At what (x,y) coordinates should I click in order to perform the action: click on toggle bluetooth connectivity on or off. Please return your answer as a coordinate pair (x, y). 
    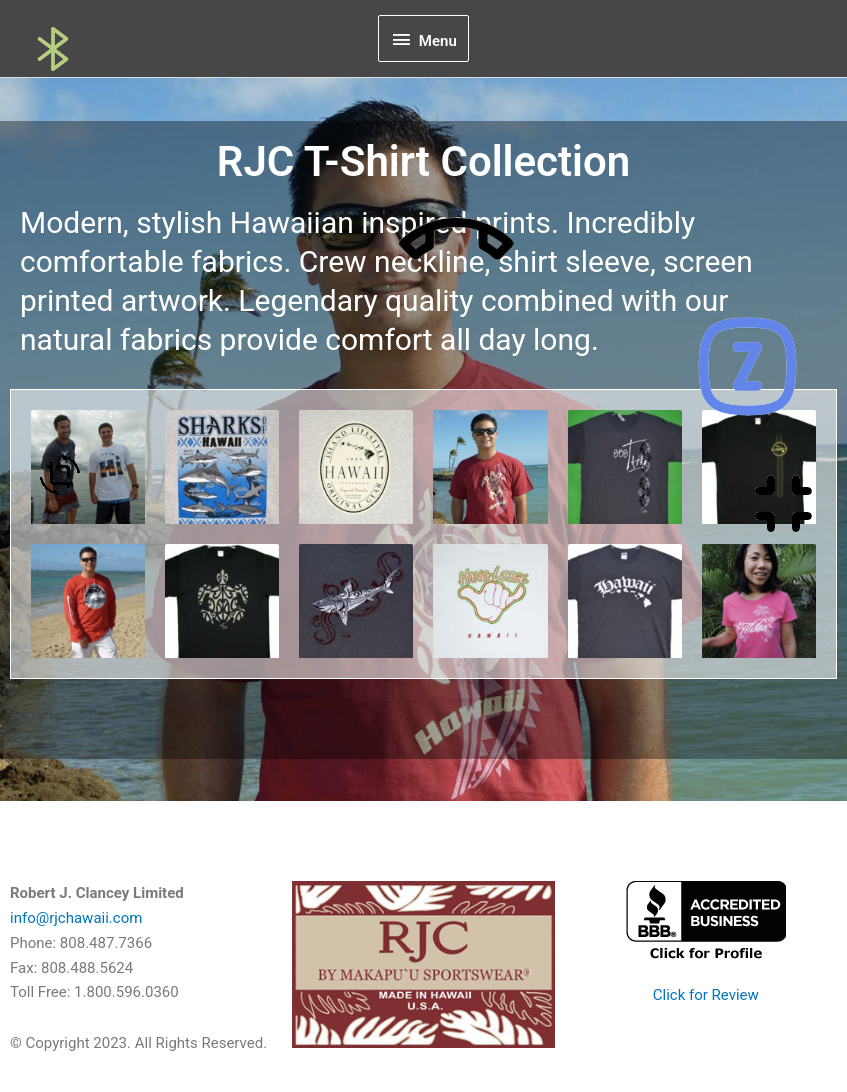
    Looking at the image, I should click on (53, 49).